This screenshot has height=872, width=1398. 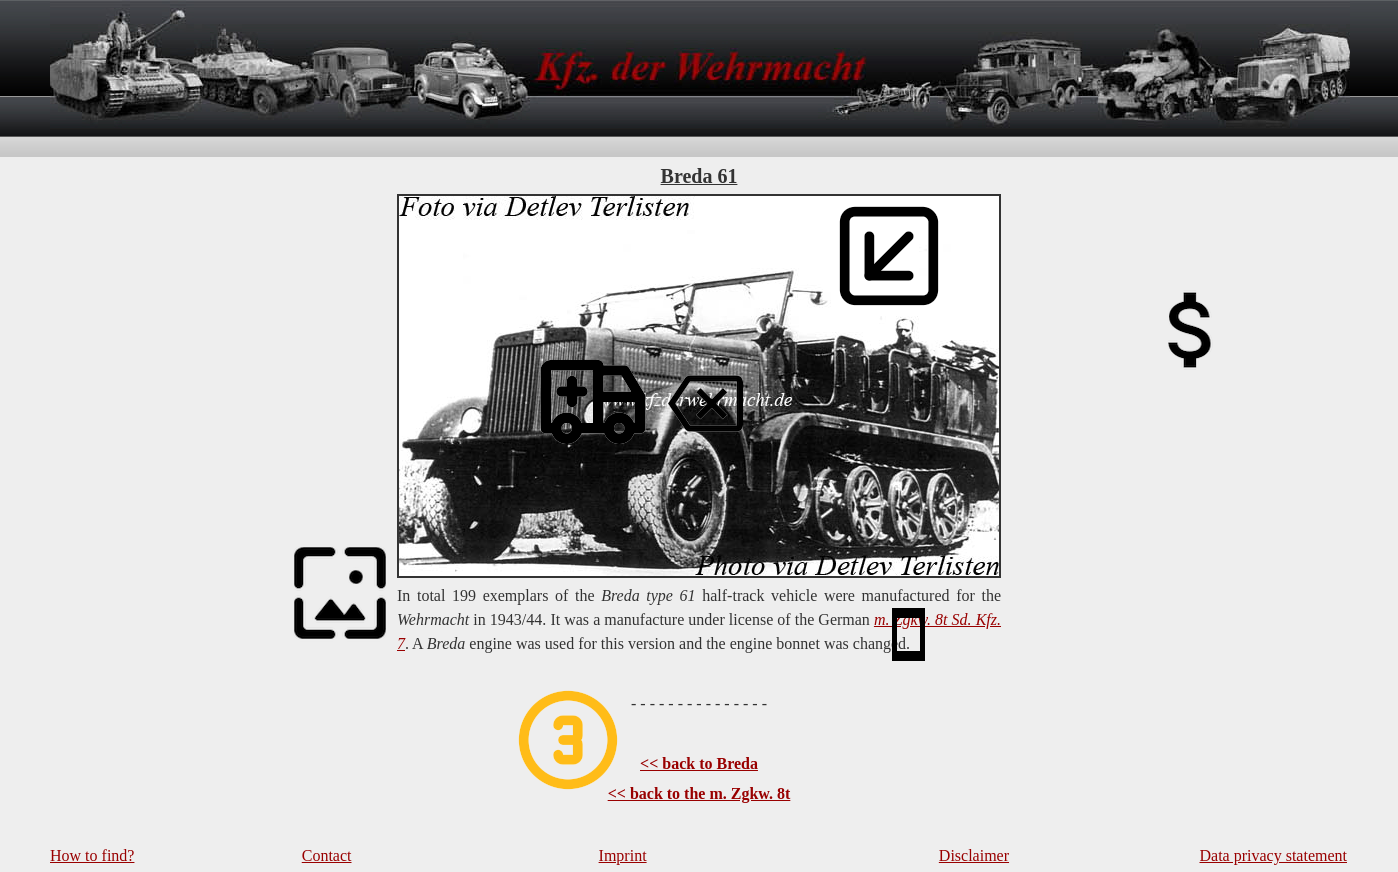 What do you see at coordinates (593, 402) in the screenshot?
I see `request emergency medical services` at bounding box center [593, 402].